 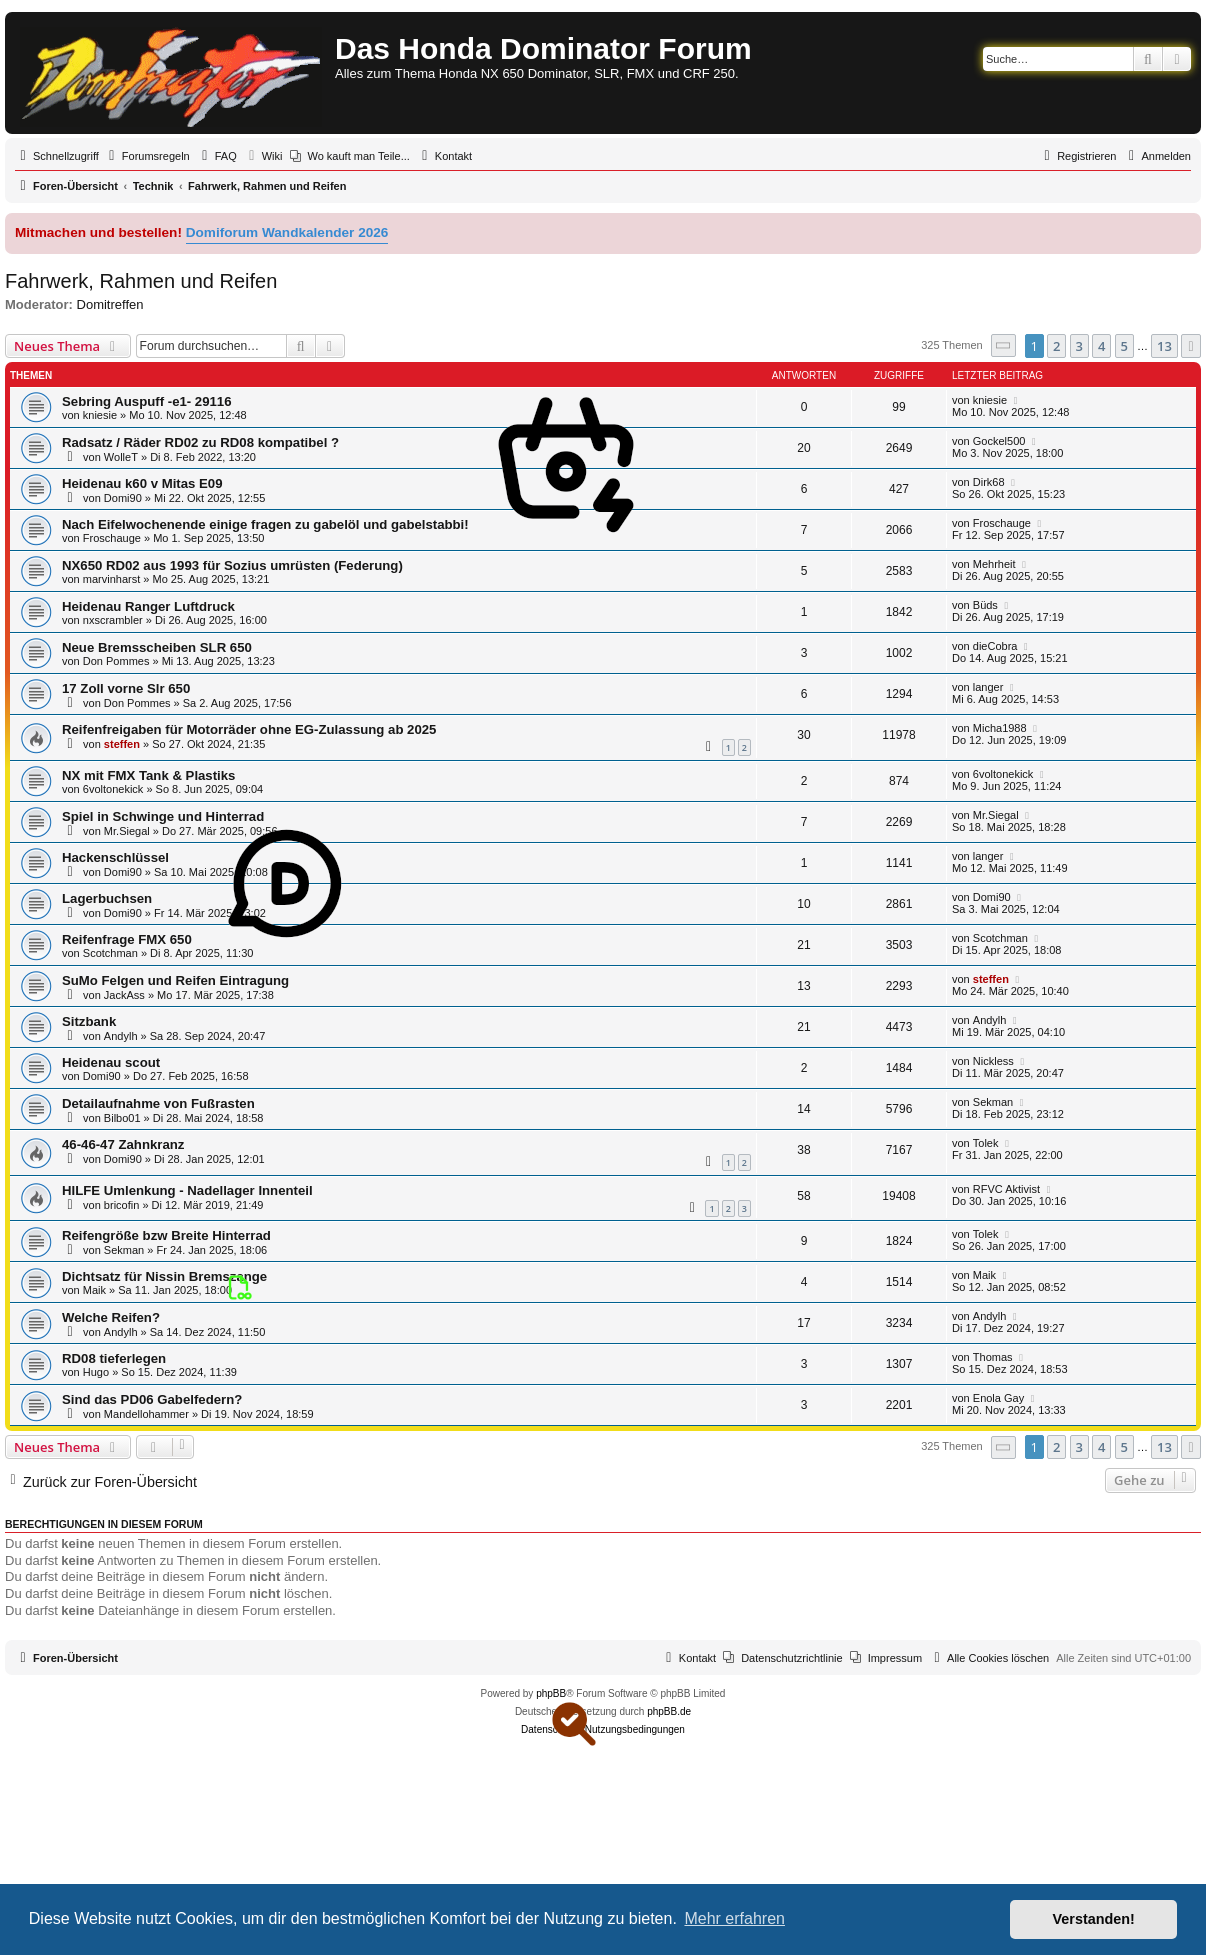 I want to click on search completed successfully, so click(x=574, y=1724).